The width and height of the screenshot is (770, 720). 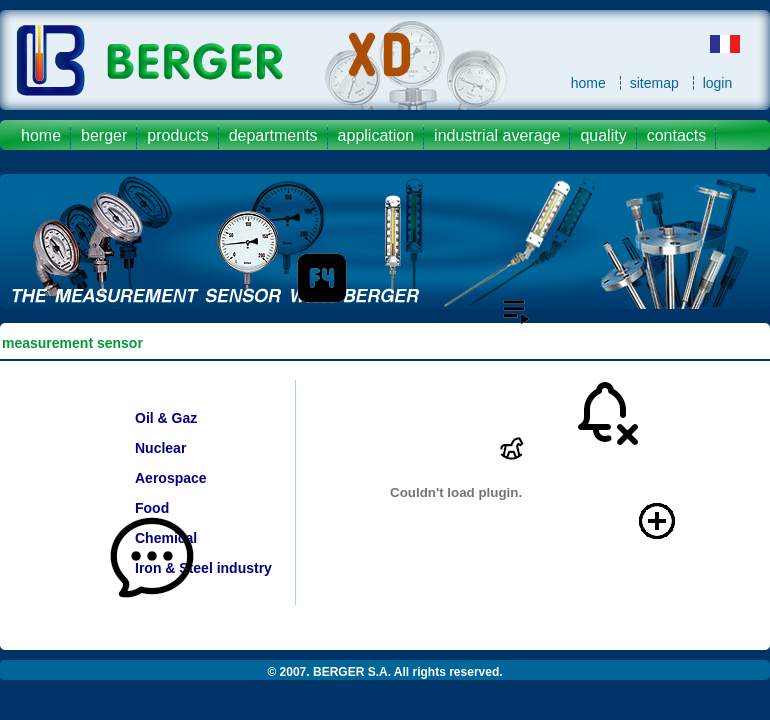 What do you see at coordinates (322, 278) in the screenshot?
I see `keyboard shortcut indicator for F4 function key` at bounding box center [322, 278].